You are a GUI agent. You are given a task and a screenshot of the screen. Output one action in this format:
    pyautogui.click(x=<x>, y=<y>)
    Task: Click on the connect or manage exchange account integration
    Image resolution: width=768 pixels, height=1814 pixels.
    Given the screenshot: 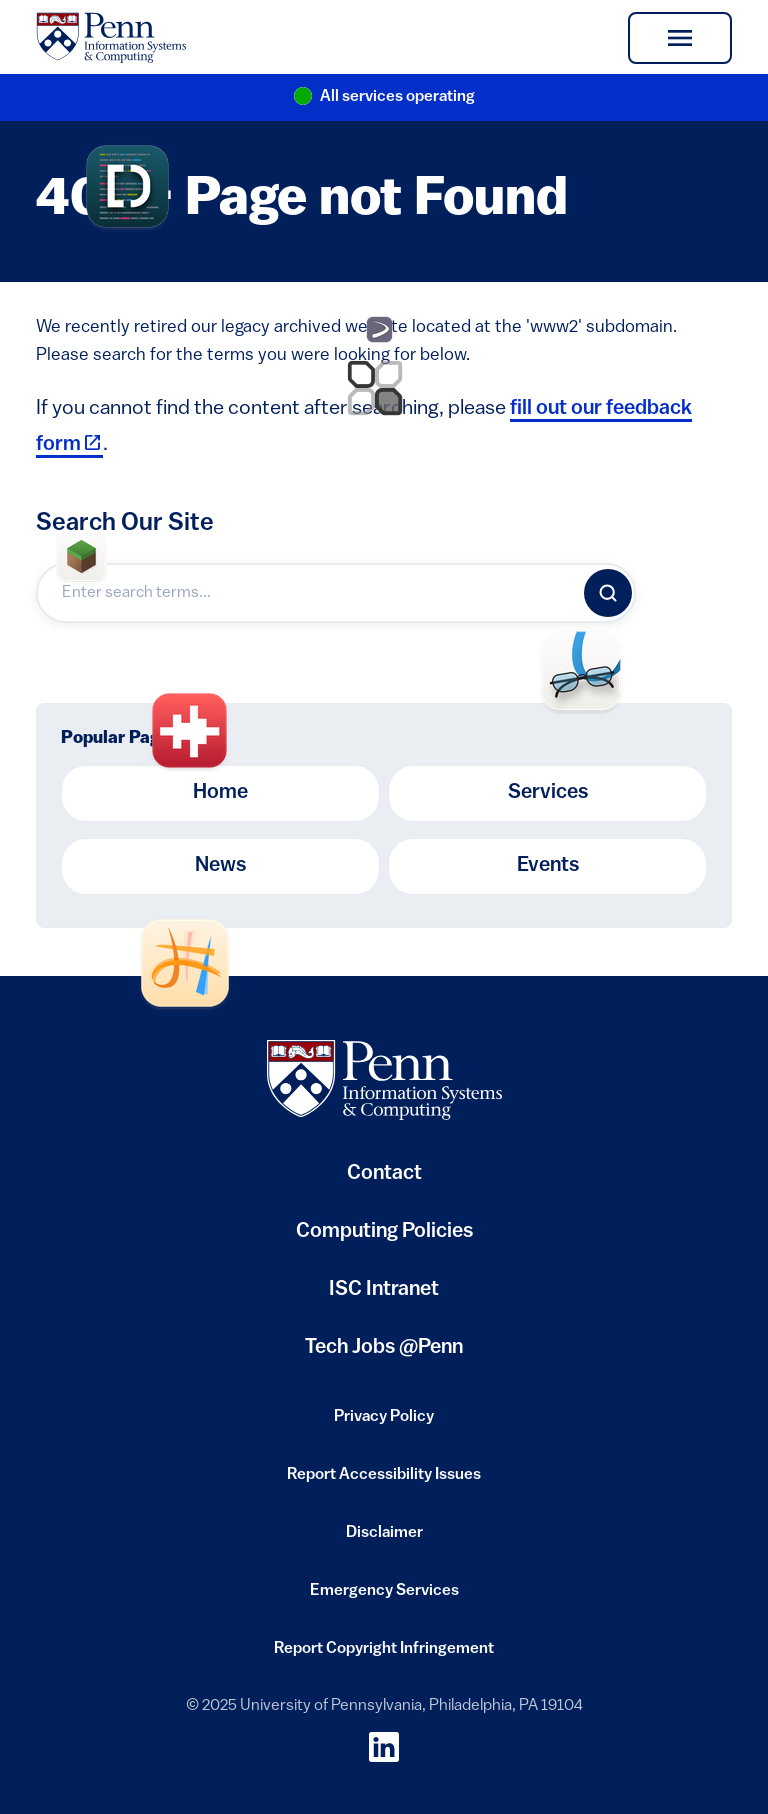 What is the action you would take?
    pyautogui.click(x=375, y=388)
    